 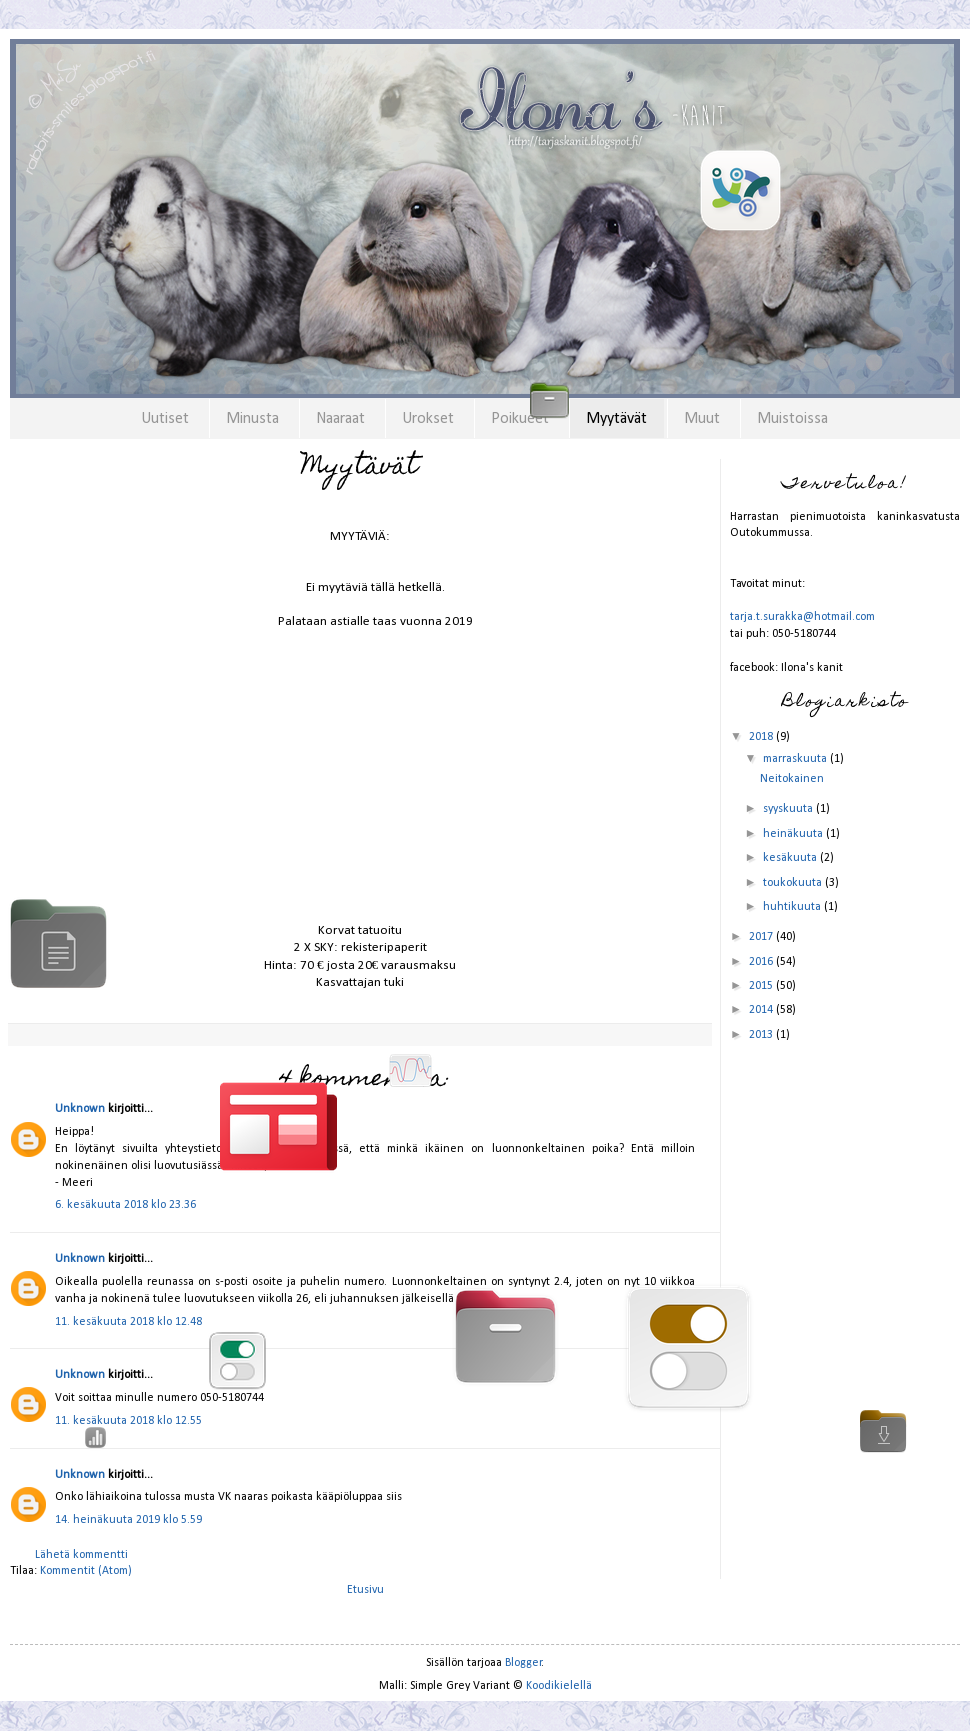 I want to click on open file manager application, so click(x=505, y=1336).